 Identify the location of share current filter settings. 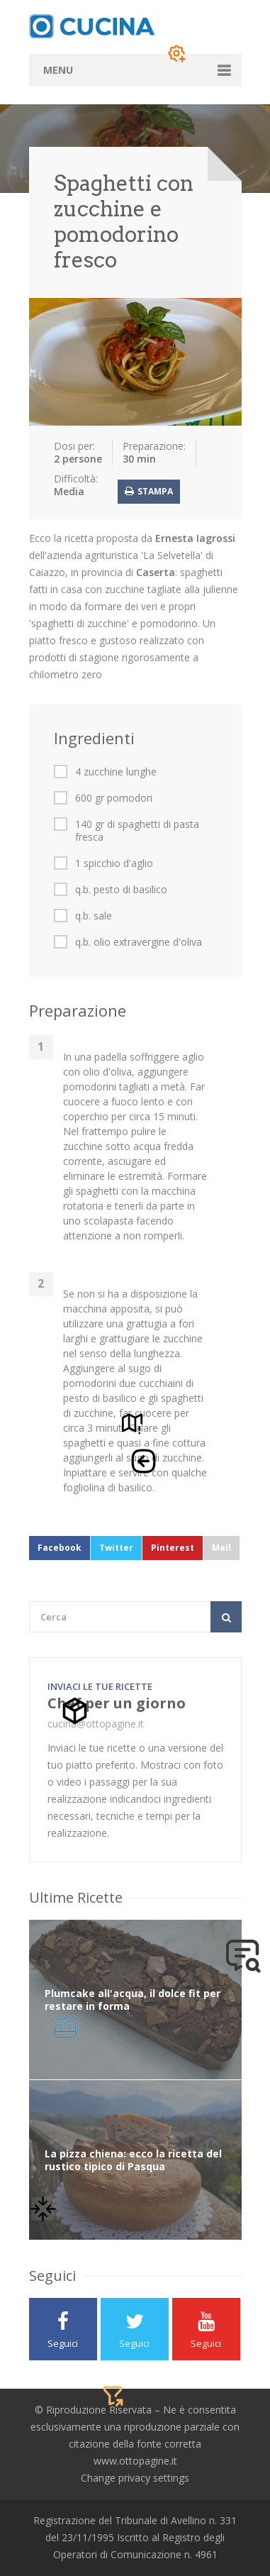
(113, 2395).